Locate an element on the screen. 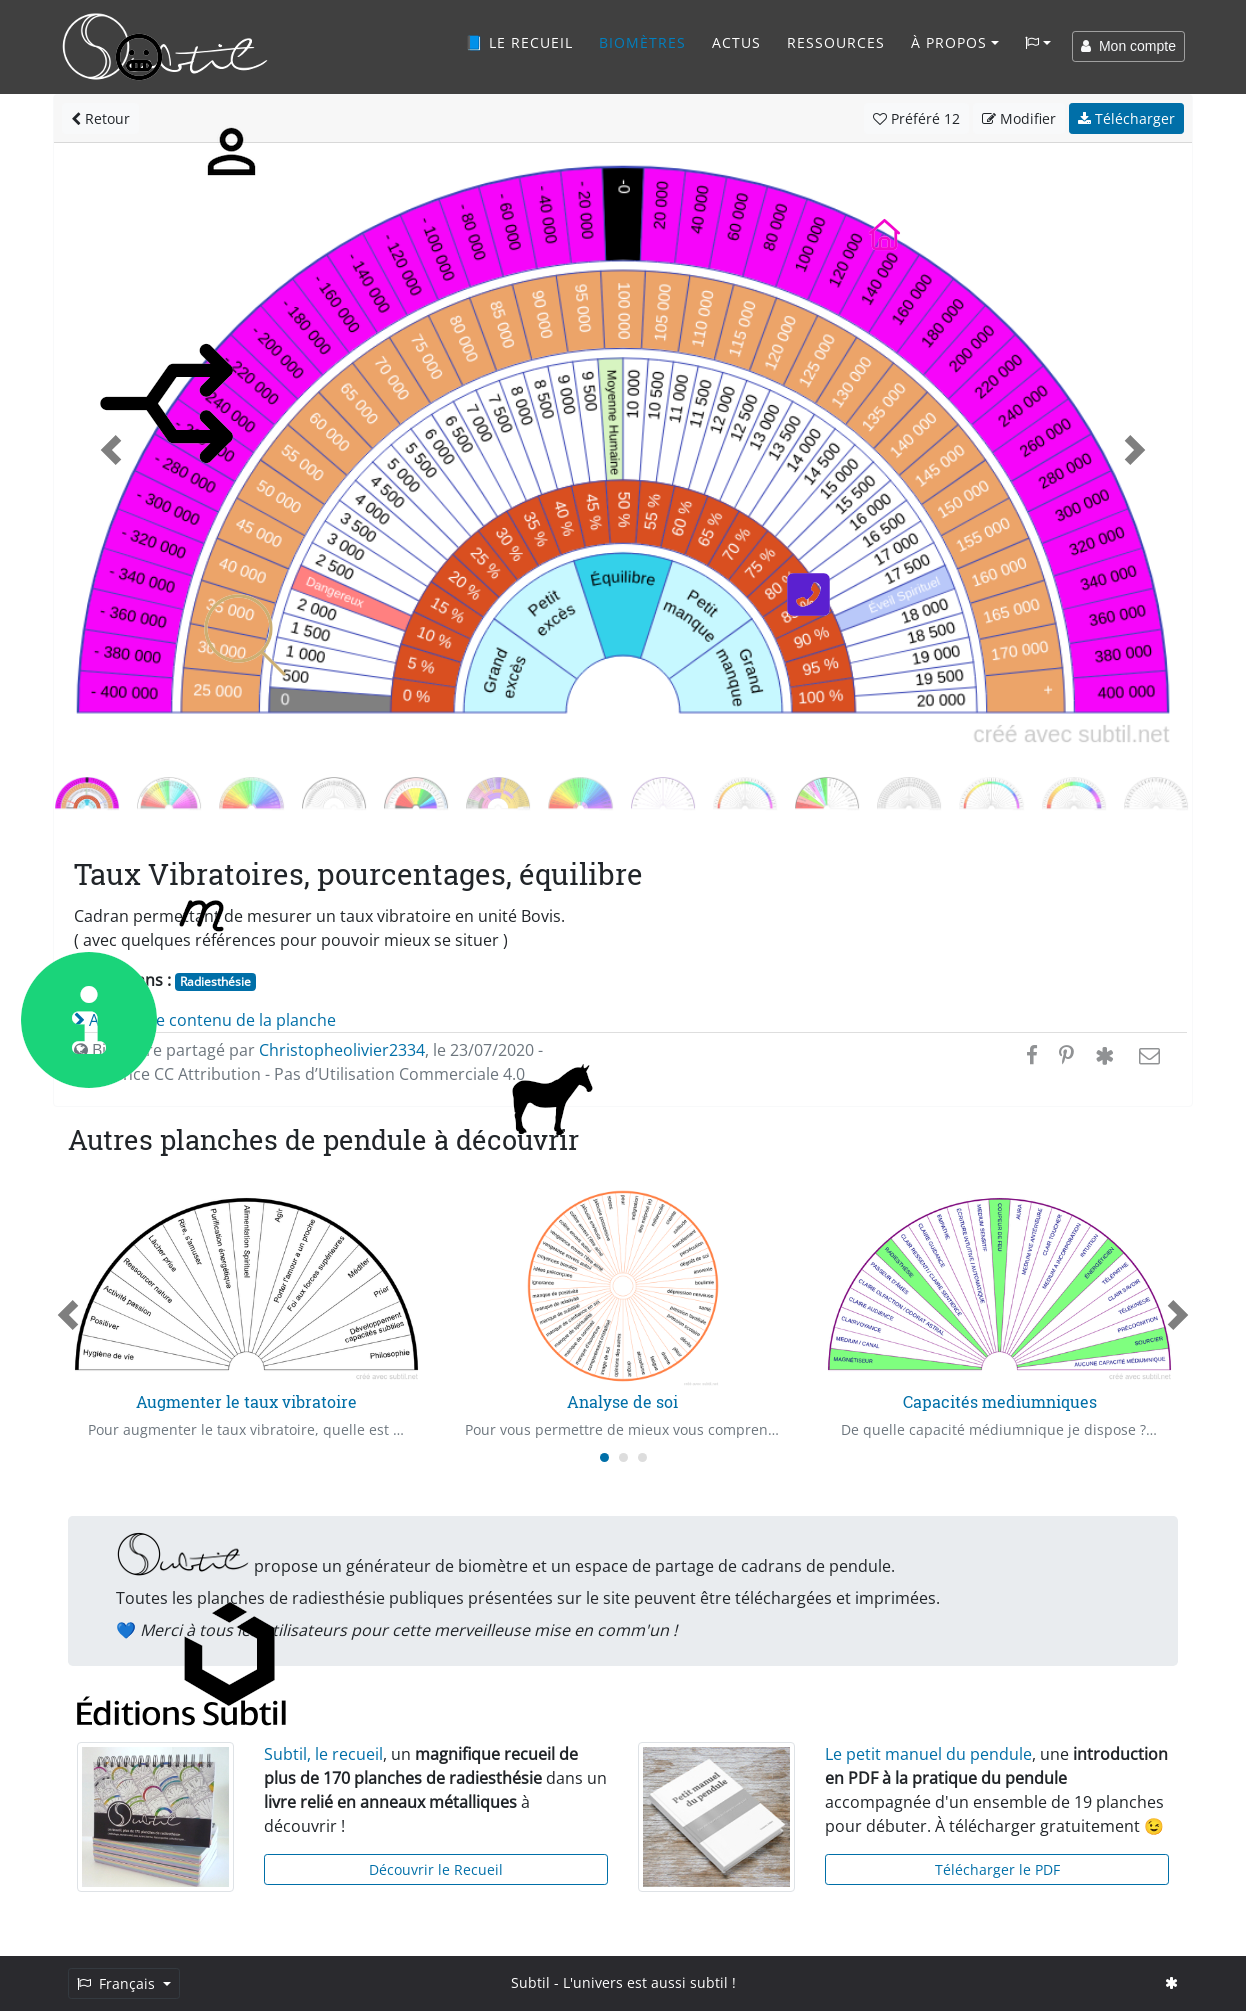 The image size is (1246, 2011). view more information or details is located at coordinates (89, 1020).